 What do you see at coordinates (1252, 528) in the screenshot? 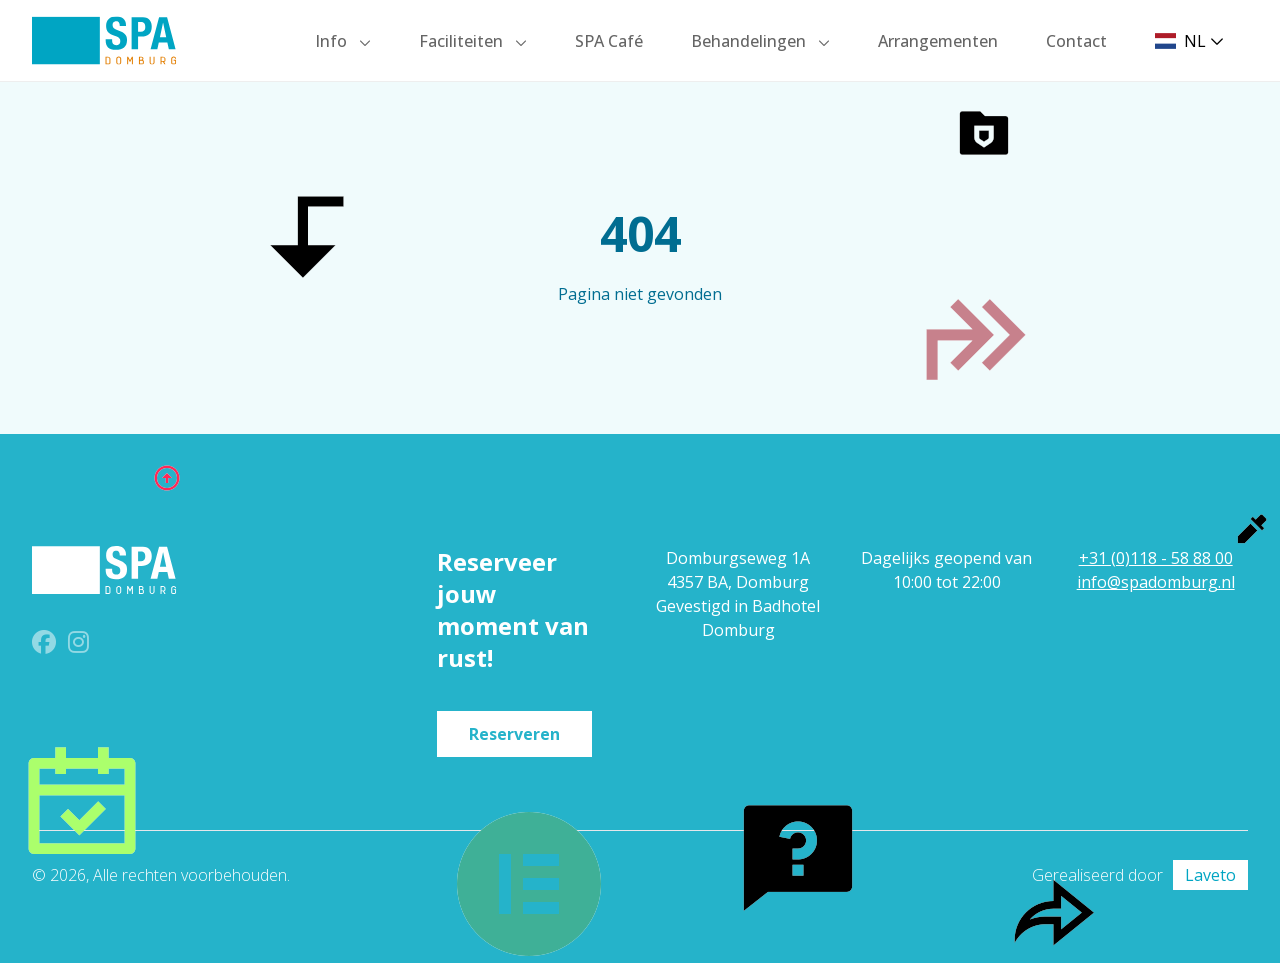
I see `color picker tool` at bounding box center [1252, 528].